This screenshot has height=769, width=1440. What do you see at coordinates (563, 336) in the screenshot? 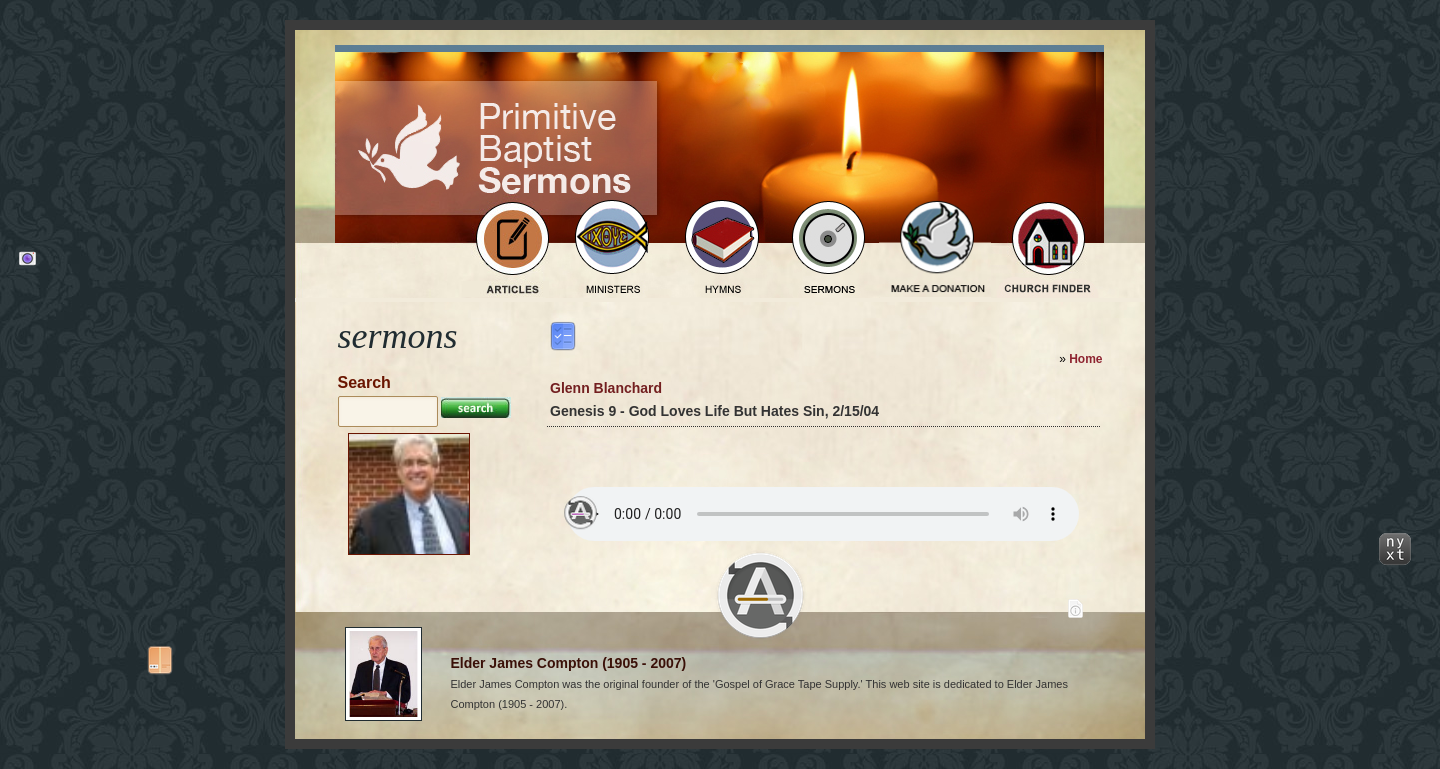
I see `open the to-do list app` at bounding box center [563, 336].